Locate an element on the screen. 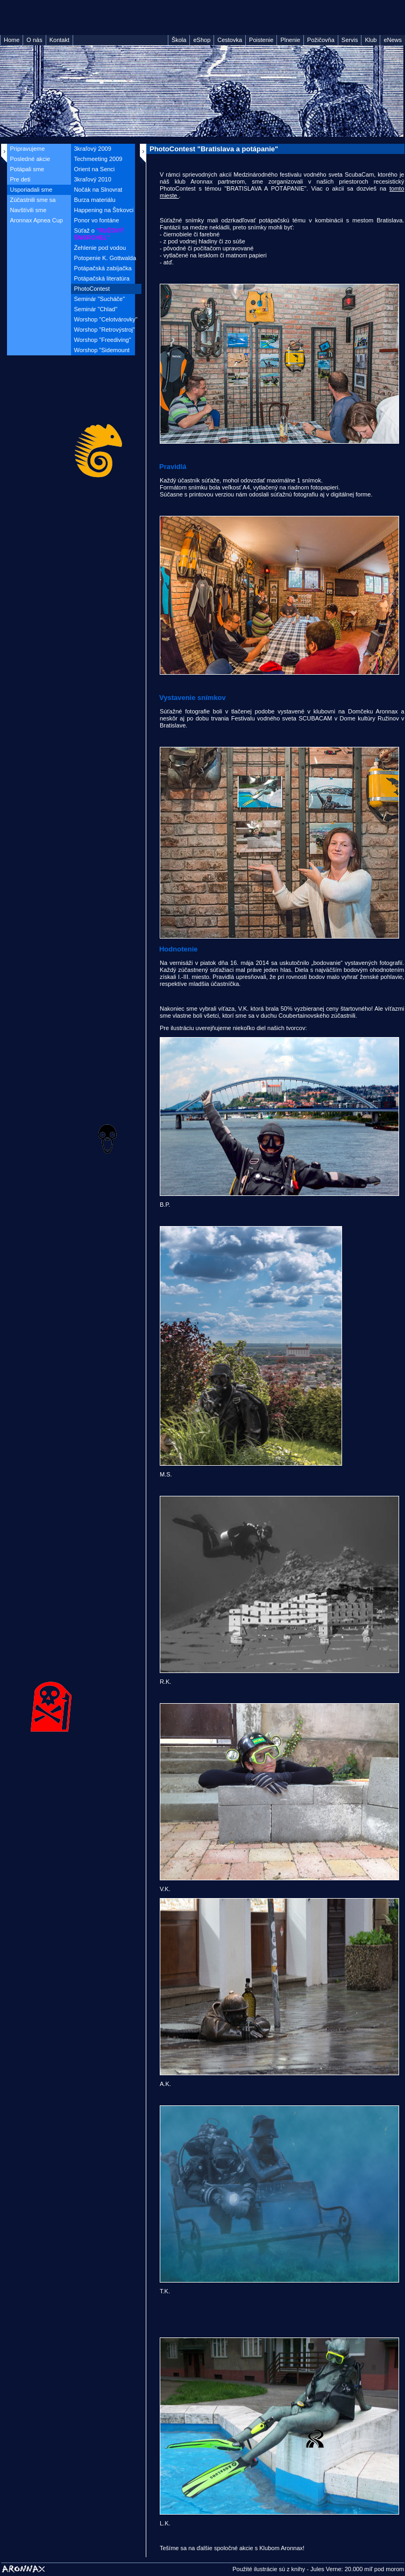  indicates a defeated pirate character or game over state is located at coordinates (49, 1707).